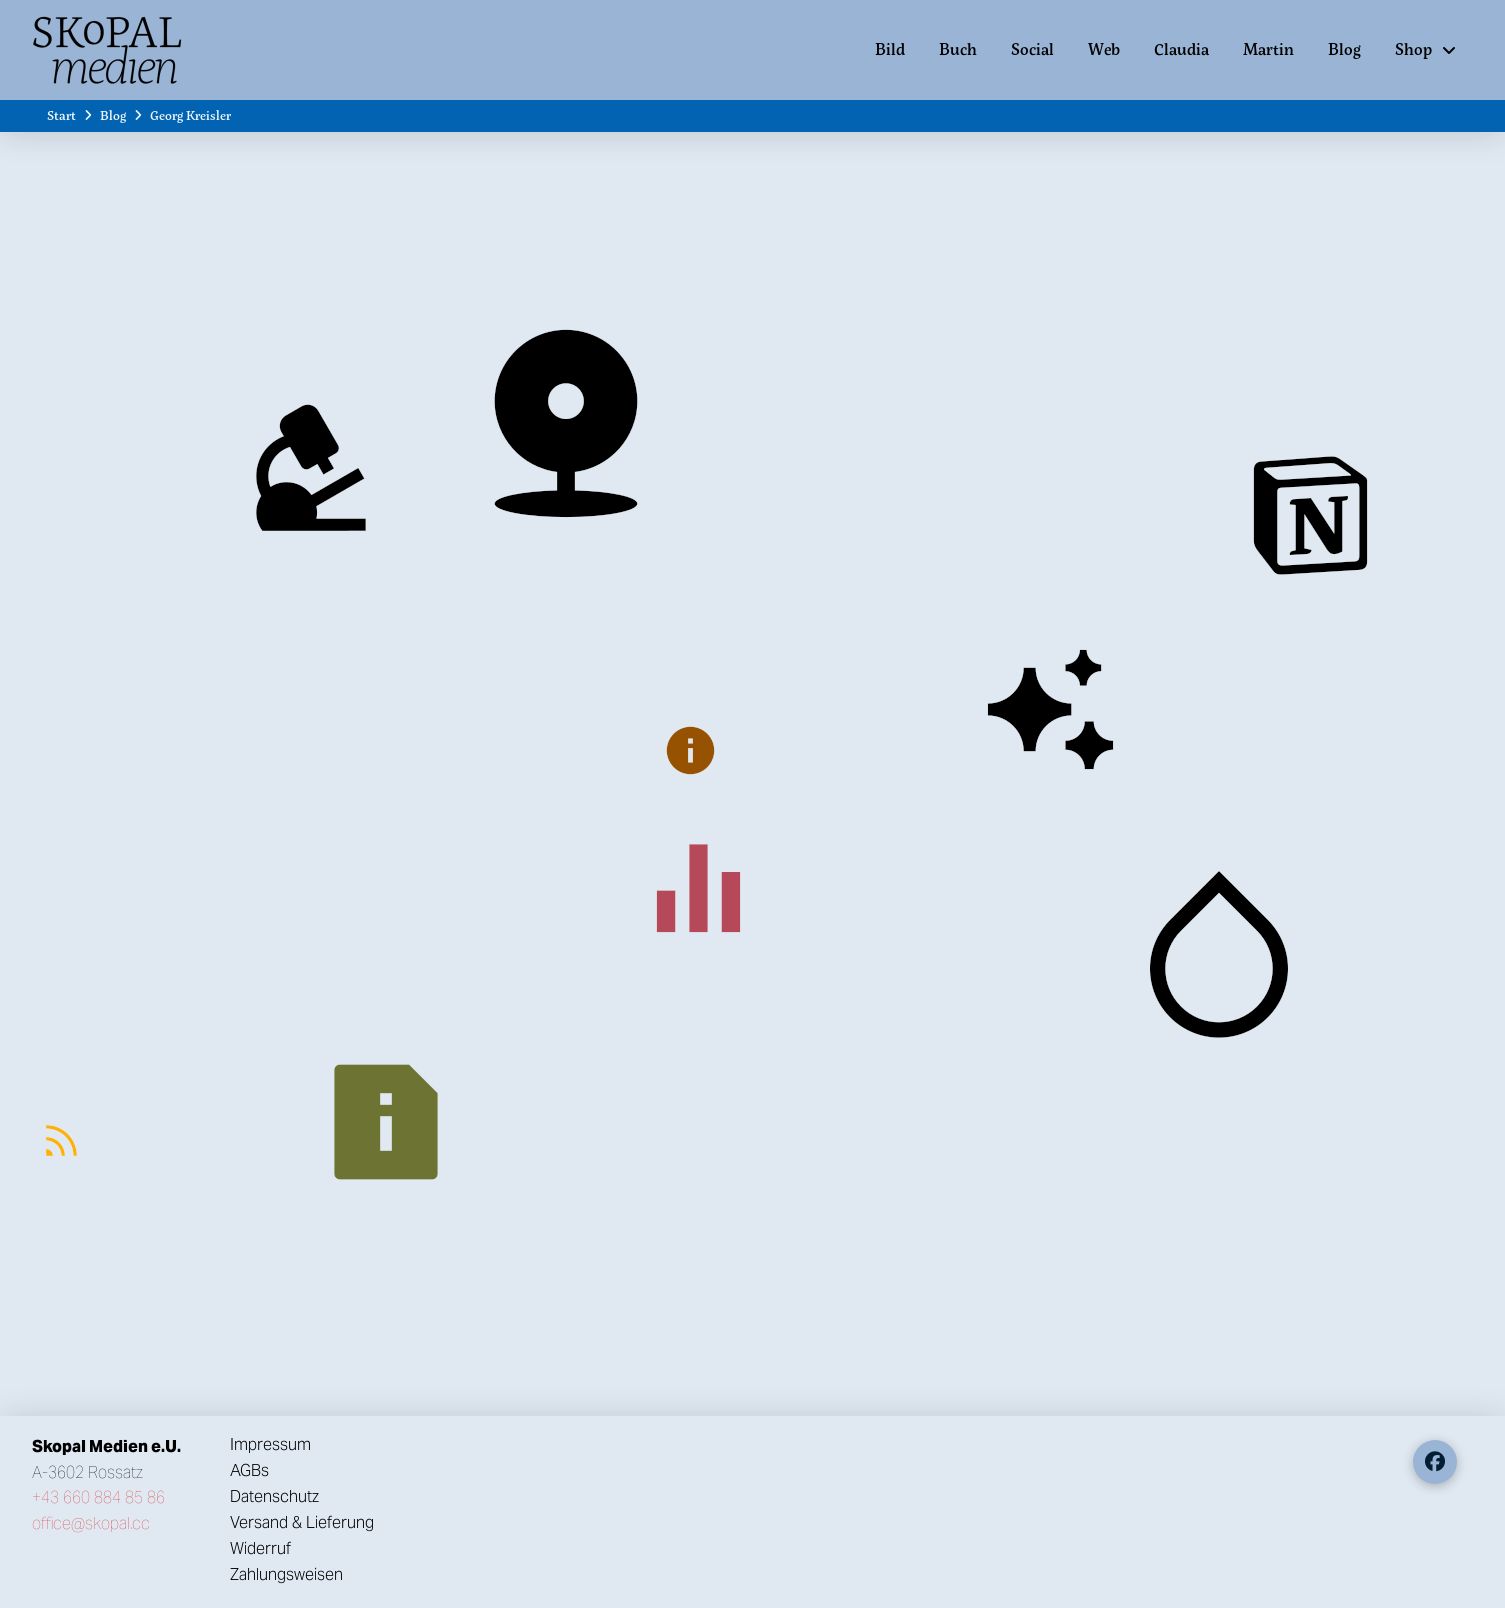  I want to click on view more information or details, so click(690, 750).